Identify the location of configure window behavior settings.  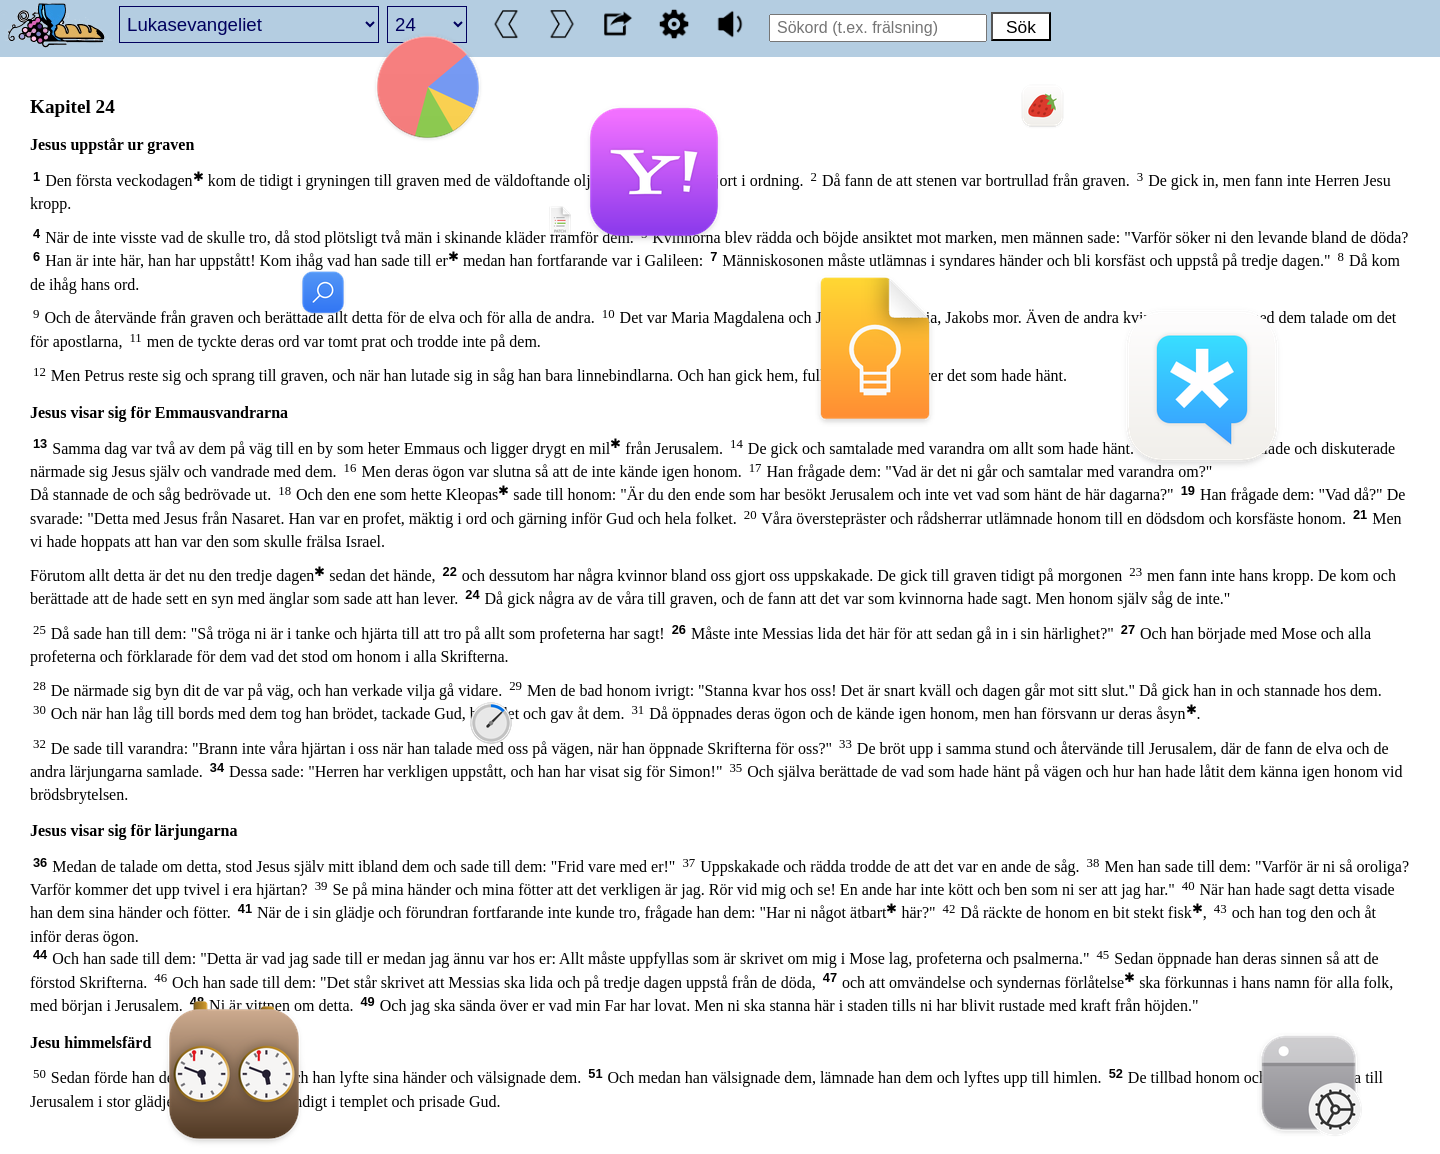
(1309, 1084).